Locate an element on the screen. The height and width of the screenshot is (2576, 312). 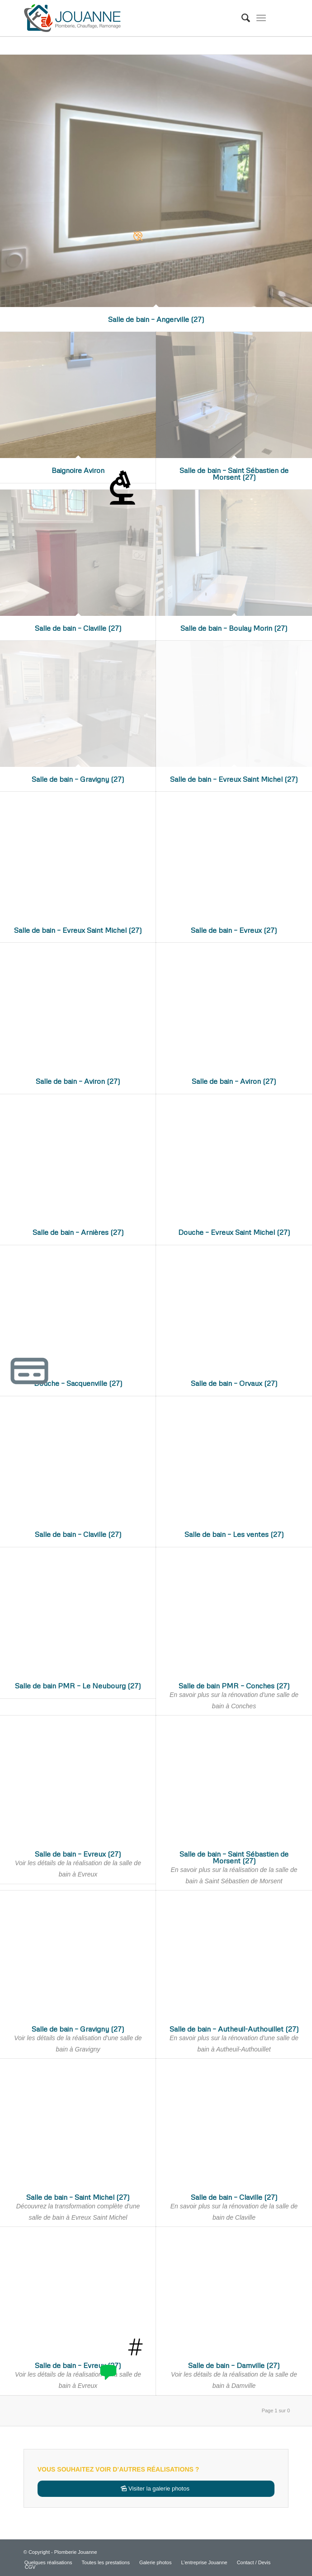
add or search hashtags is located at coordinates (135, 2347).